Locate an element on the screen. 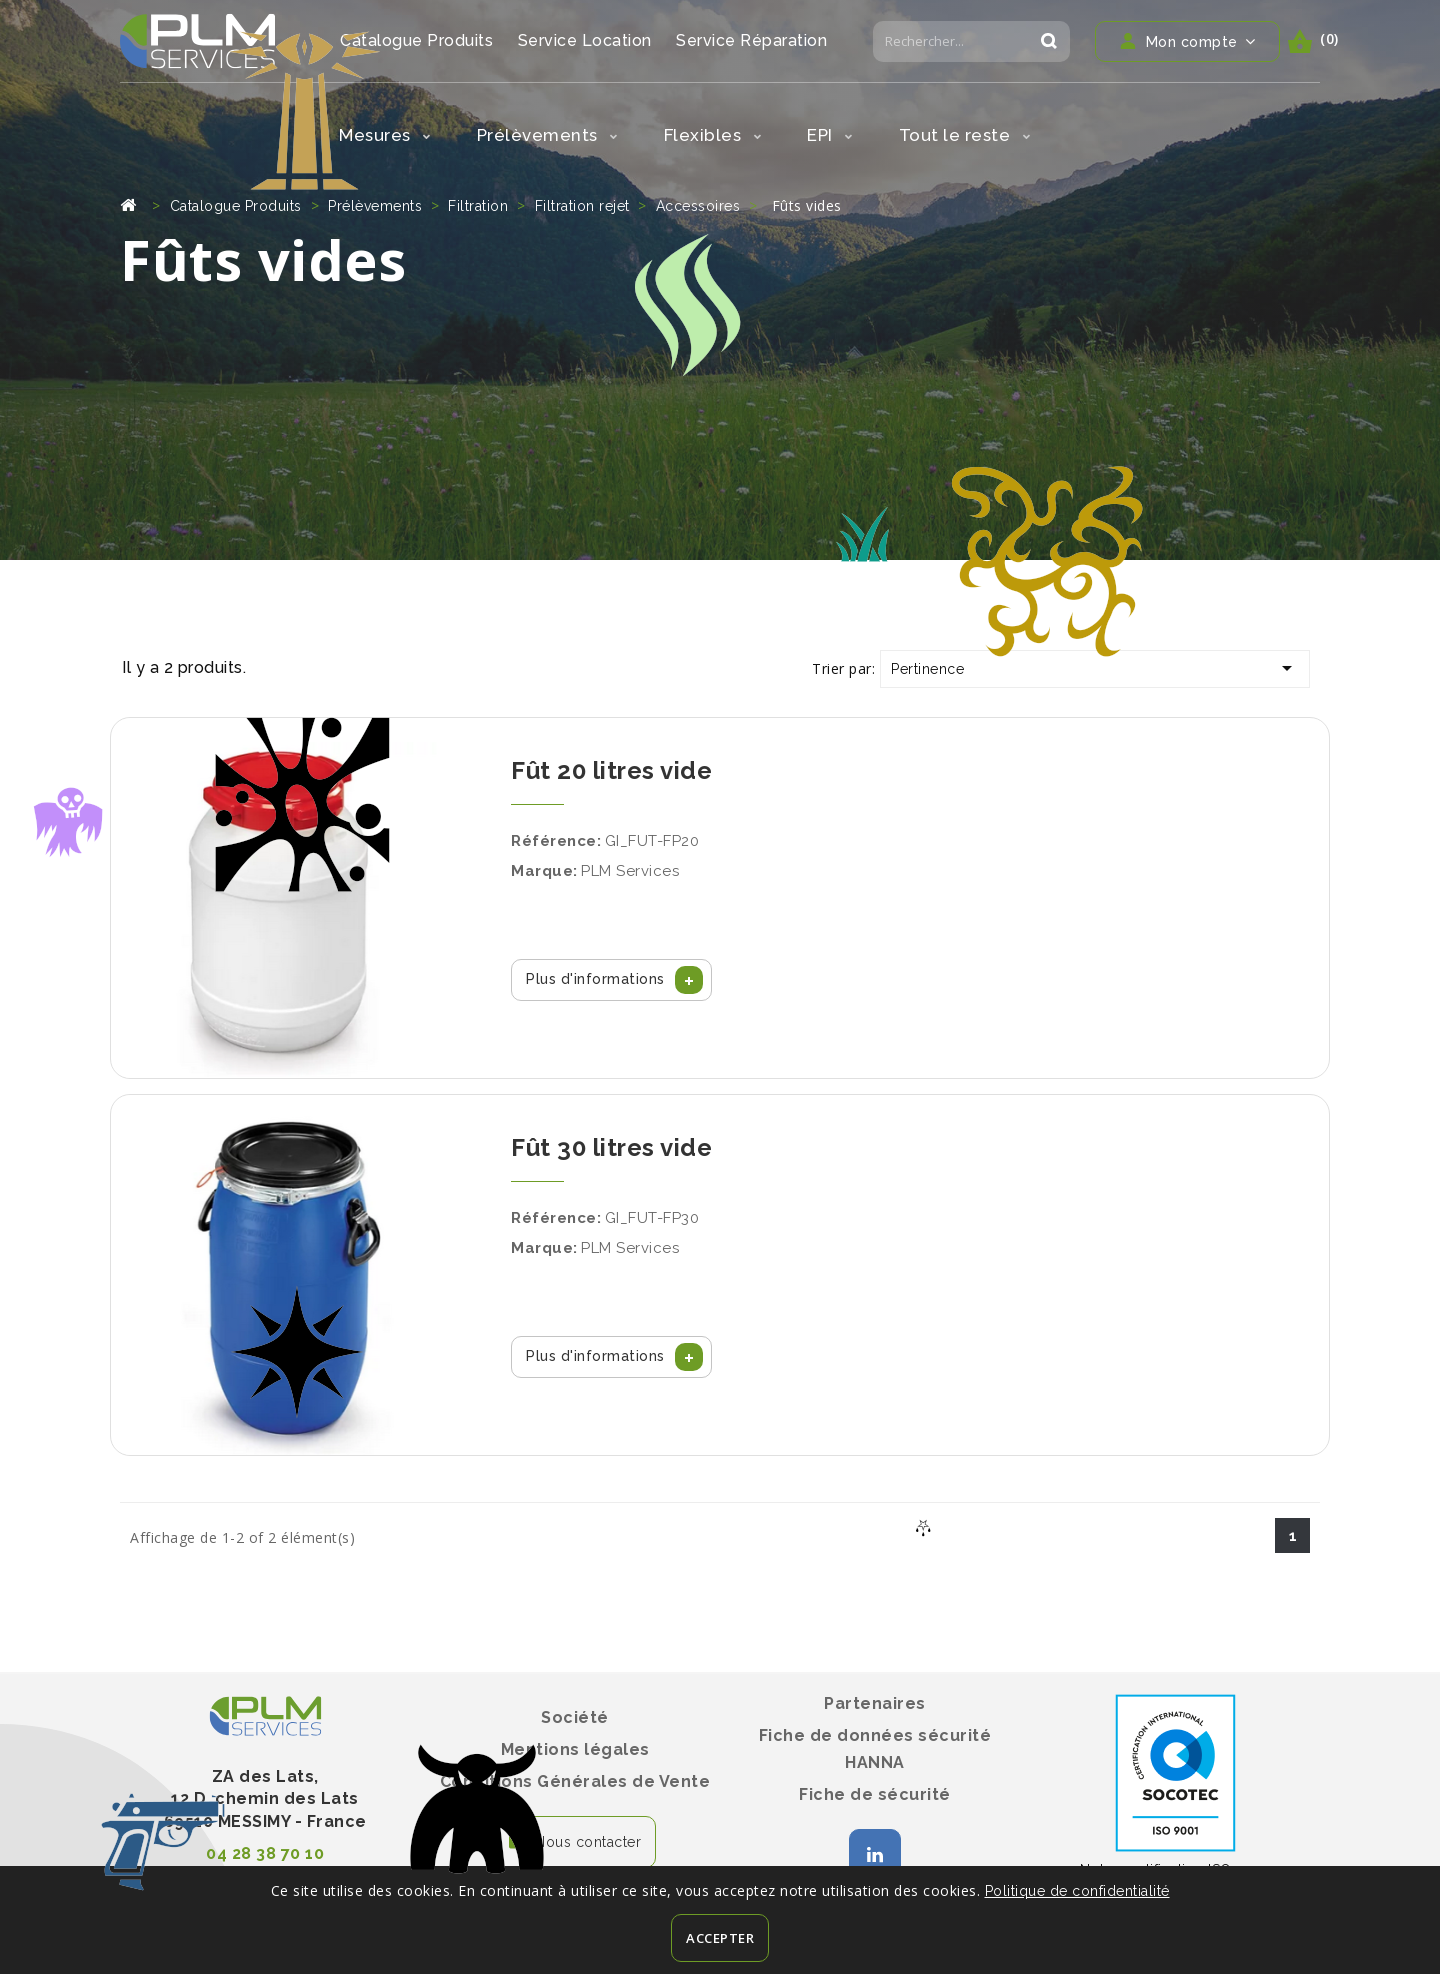 The width and height of the screenshot is (1440, 1974). indicates an enemy stronghold or boss location is located at coordinates (304, 110).